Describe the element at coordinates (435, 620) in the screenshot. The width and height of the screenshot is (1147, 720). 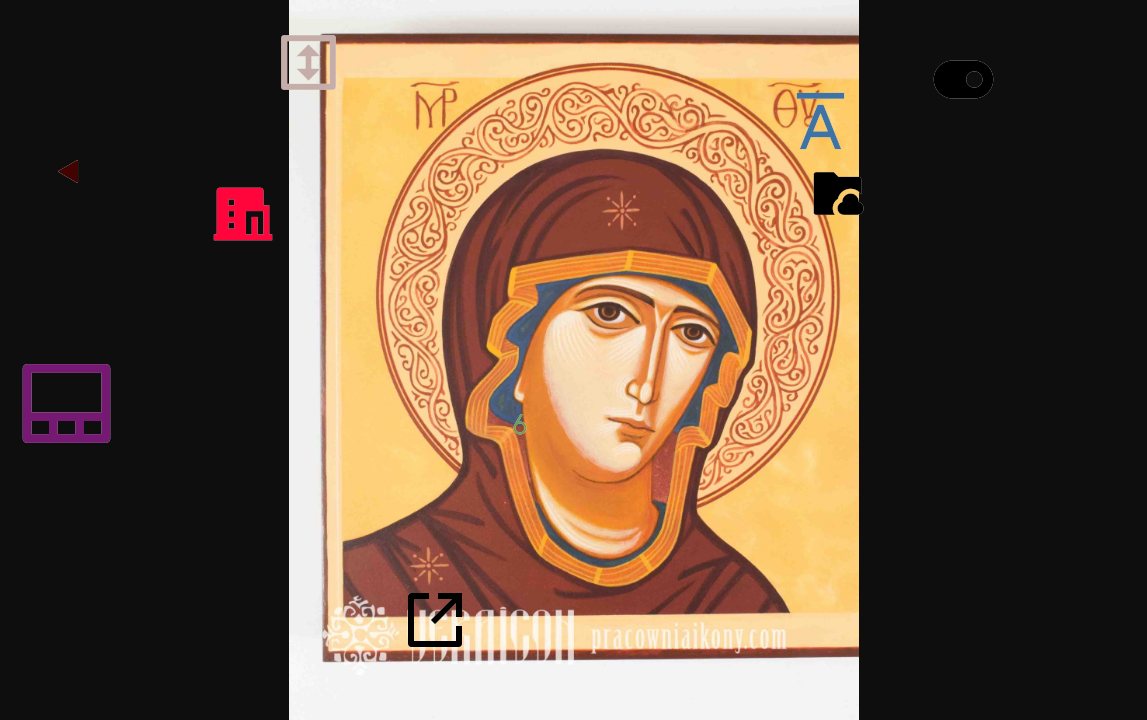
I see `open link in a new window or tab` at that location.